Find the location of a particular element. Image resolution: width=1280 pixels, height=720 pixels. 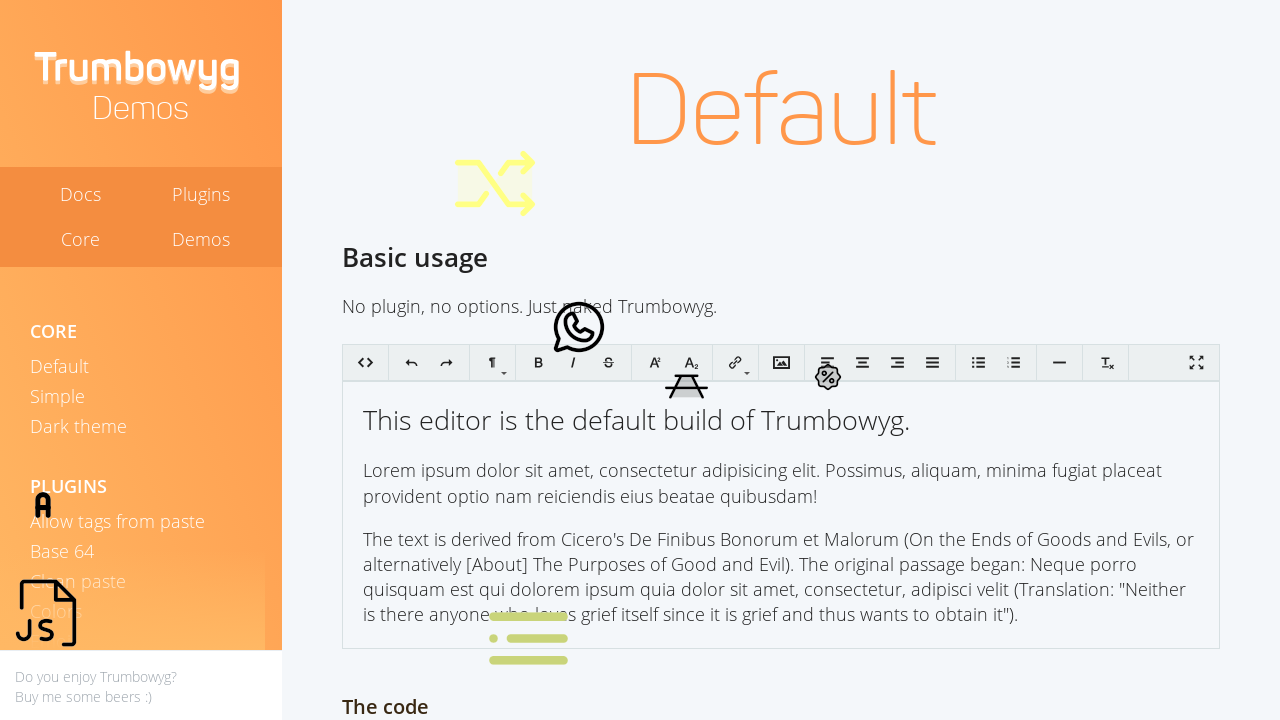

shuffle or randomize playback order is located at coordinates (493, 183).